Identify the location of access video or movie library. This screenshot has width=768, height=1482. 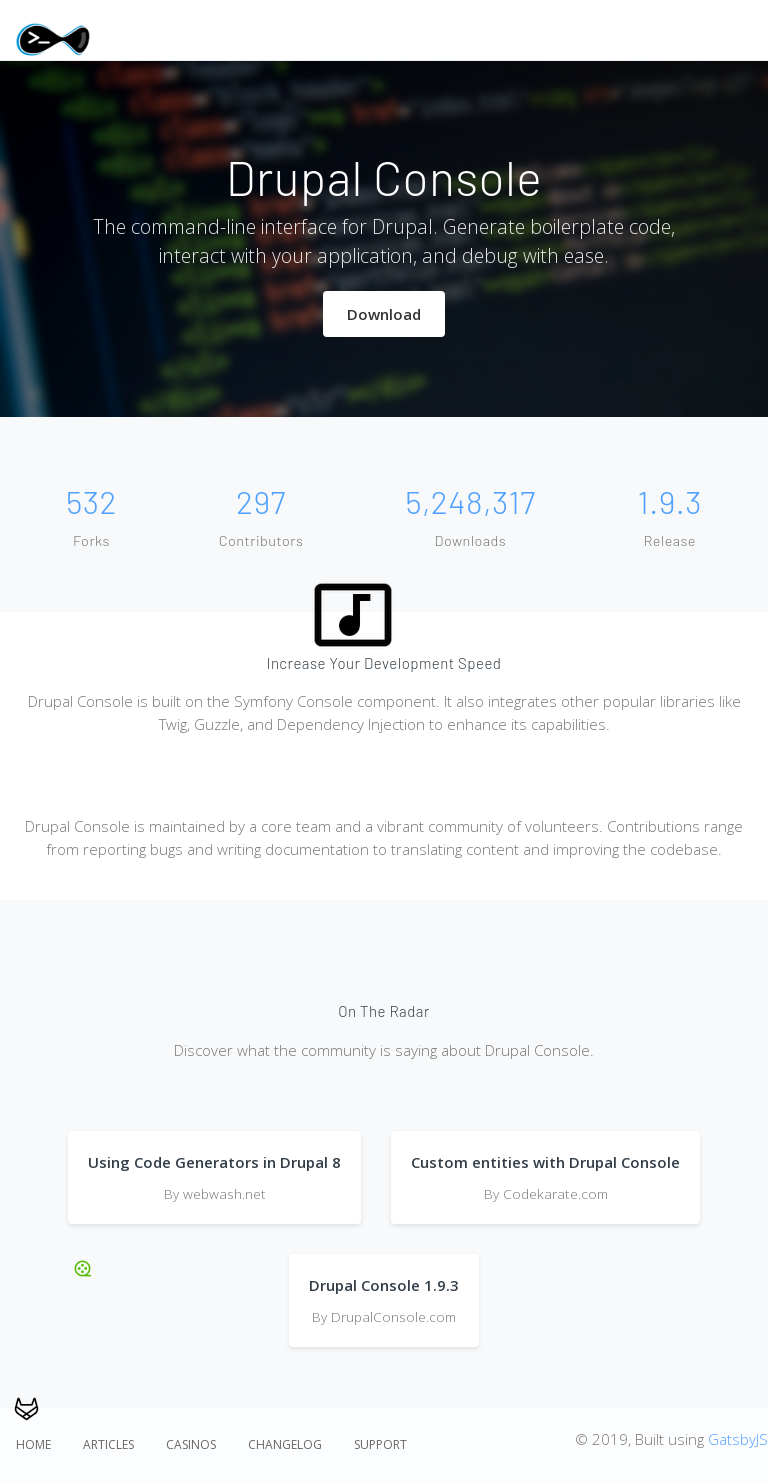
(82, 1268).